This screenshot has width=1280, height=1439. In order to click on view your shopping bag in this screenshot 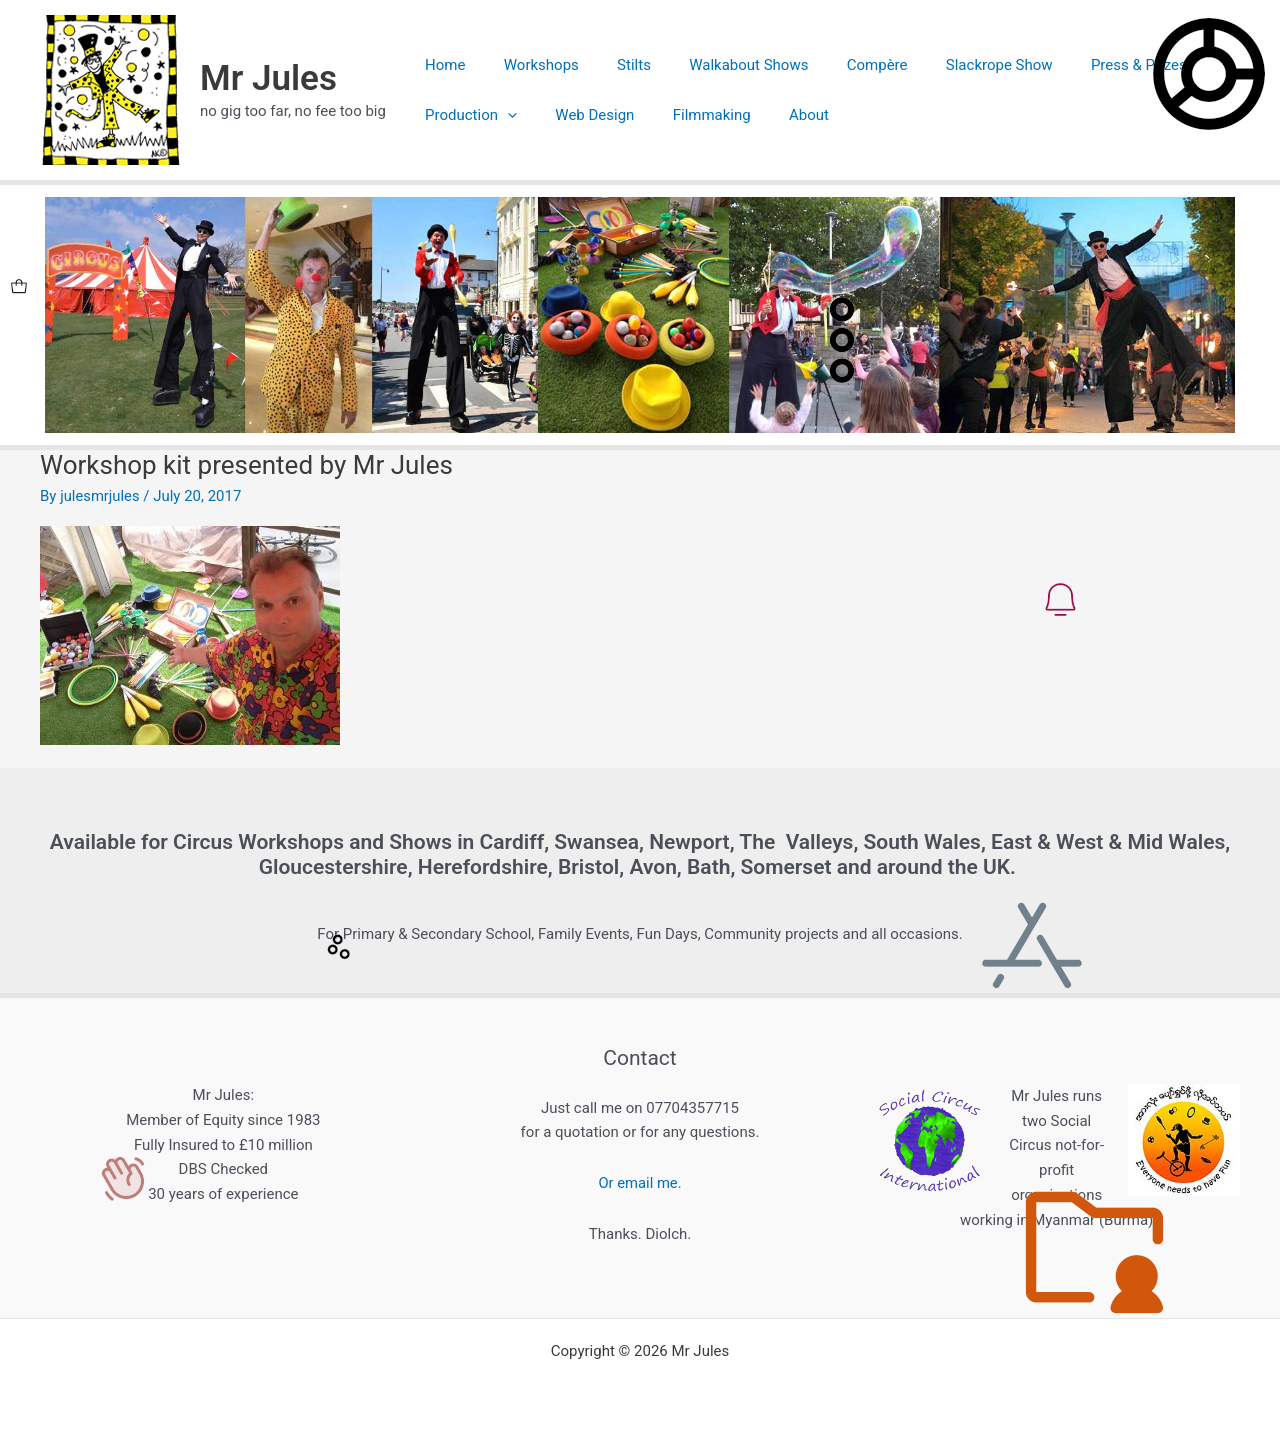, I will do `click(19, 287)`.